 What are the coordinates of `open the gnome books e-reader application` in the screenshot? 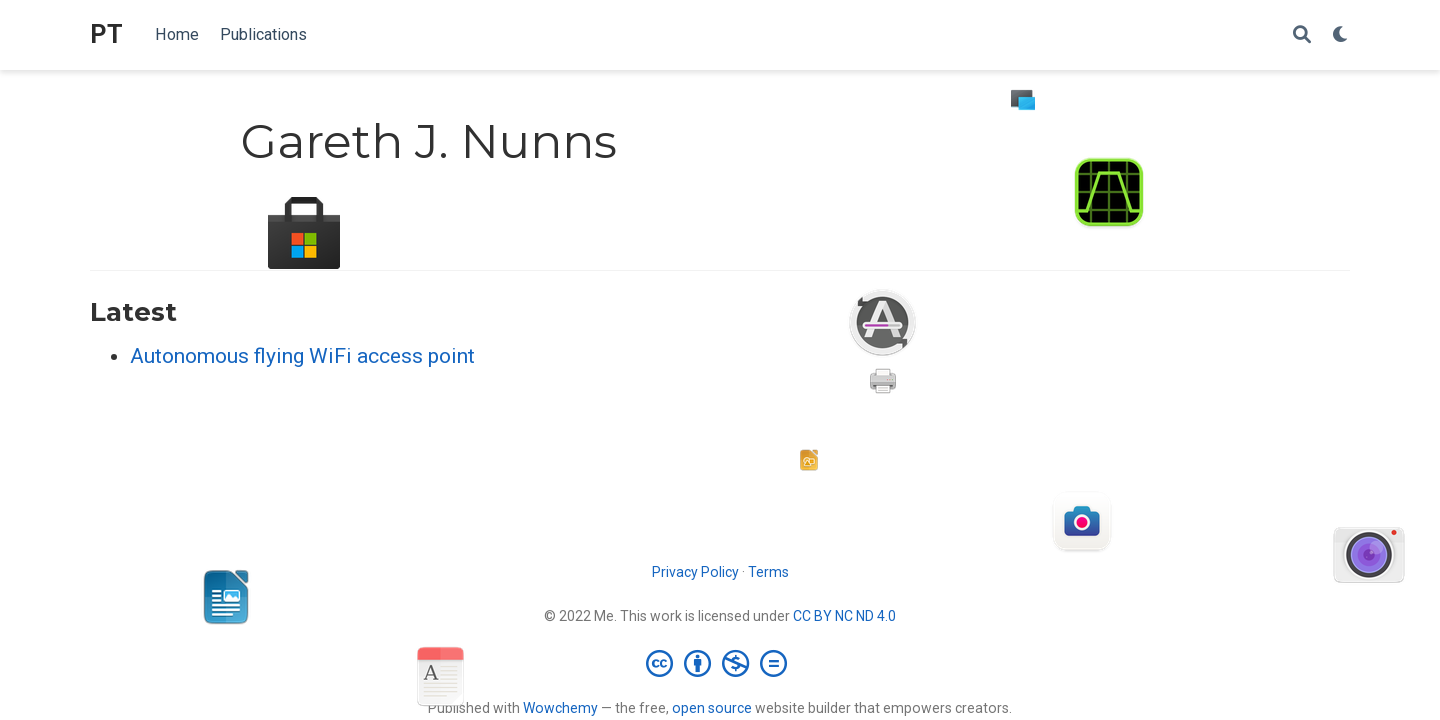 It's located at (440, 676).